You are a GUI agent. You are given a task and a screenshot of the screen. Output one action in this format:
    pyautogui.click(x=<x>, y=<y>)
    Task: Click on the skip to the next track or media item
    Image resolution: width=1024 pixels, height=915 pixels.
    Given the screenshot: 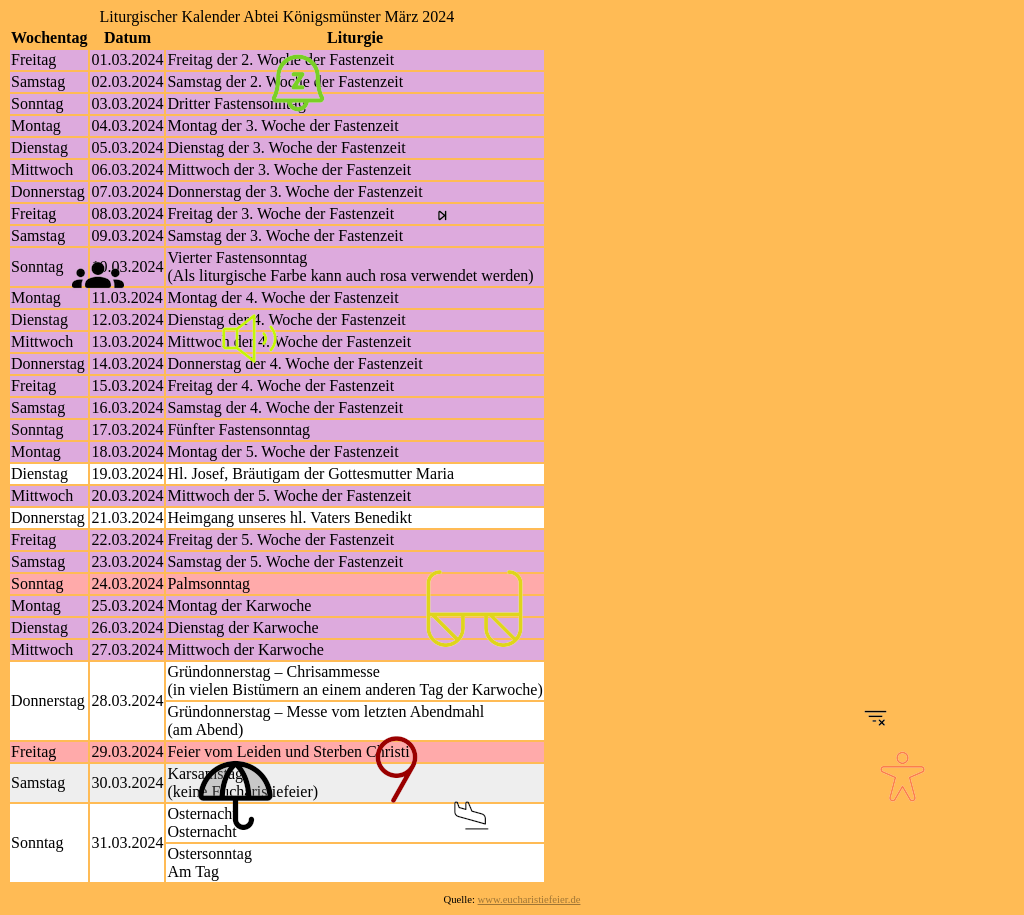 What is the action you would take?
    pyautogui.click(x=442, y=215)
    